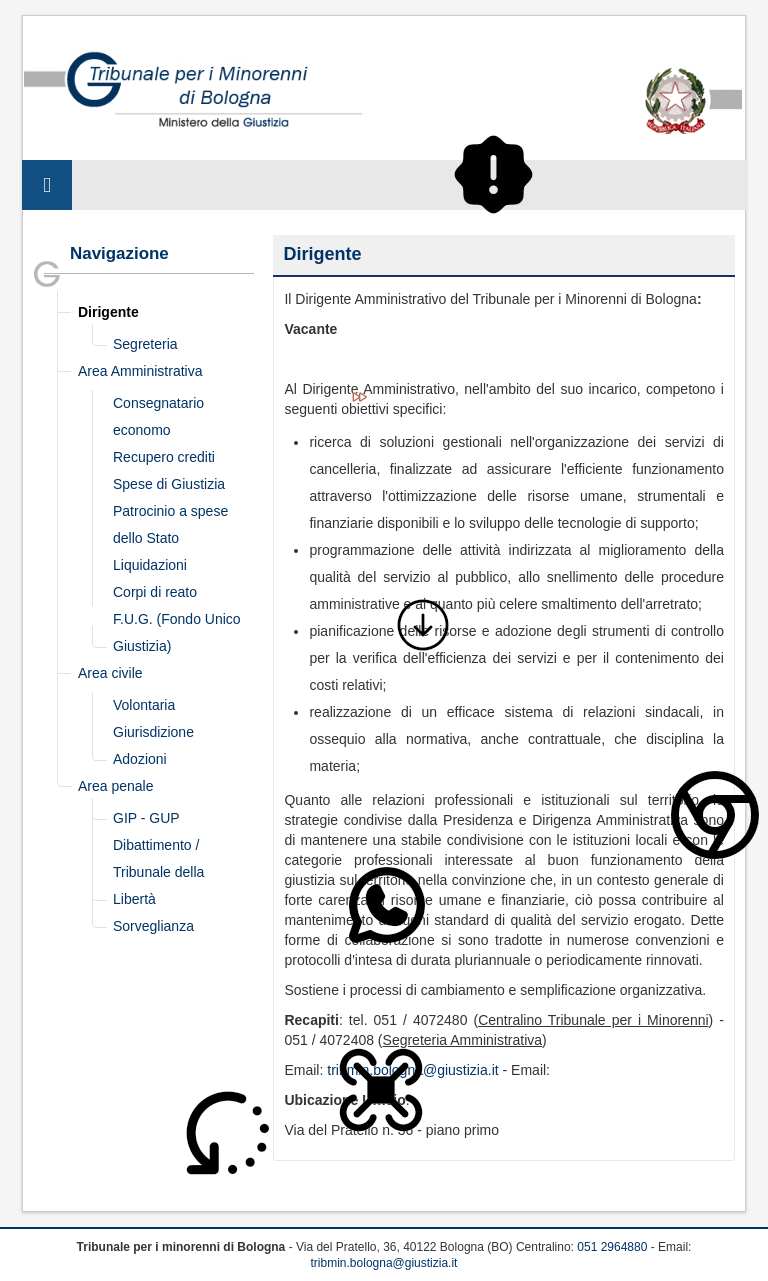 This screenshot has height=1281, width=768. I want to click on open WhatsApp messaging app, so click(387, 905).